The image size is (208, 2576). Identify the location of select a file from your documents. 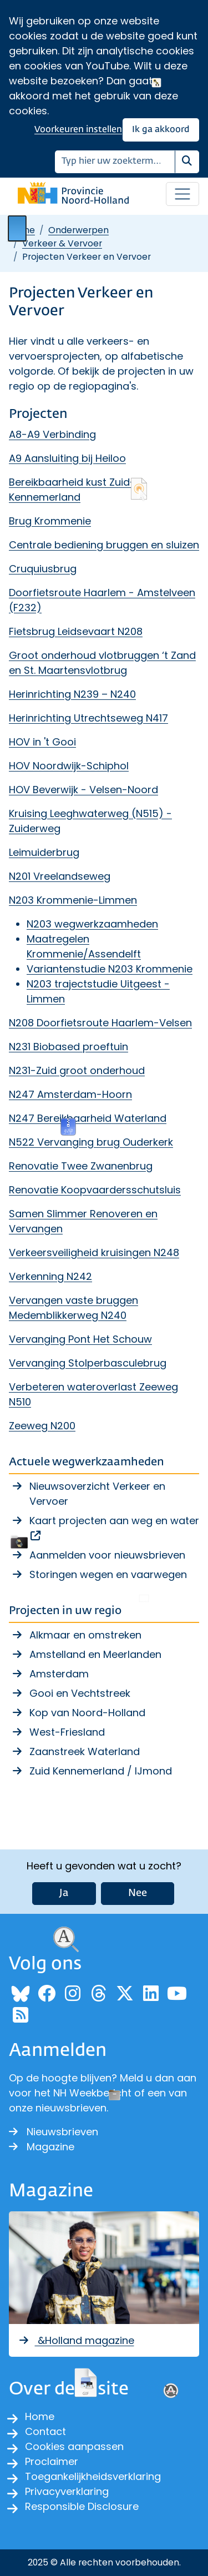
(139, 488).